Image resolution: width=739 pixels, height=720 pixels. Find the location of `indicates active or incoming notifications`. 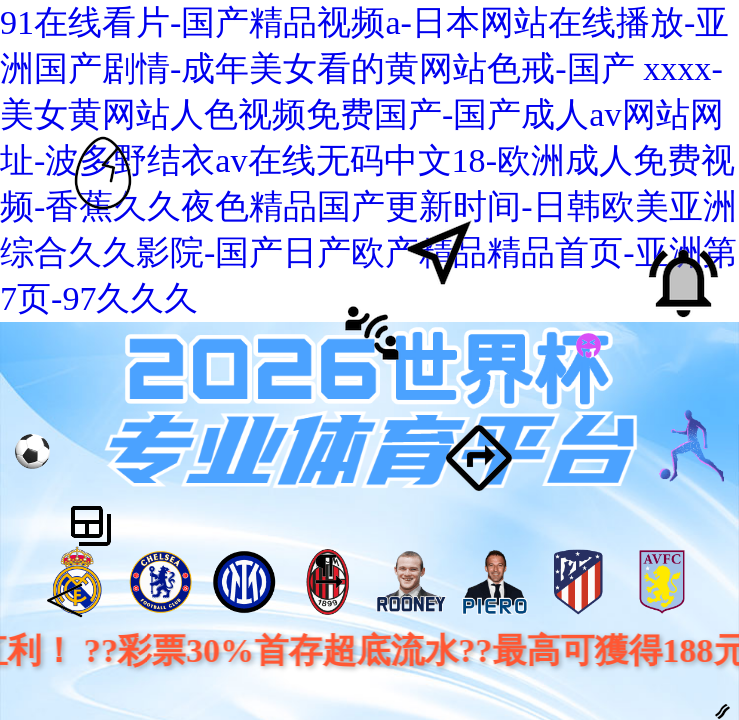

indicates active or incoming notifications is located at coordinates (683, 282).